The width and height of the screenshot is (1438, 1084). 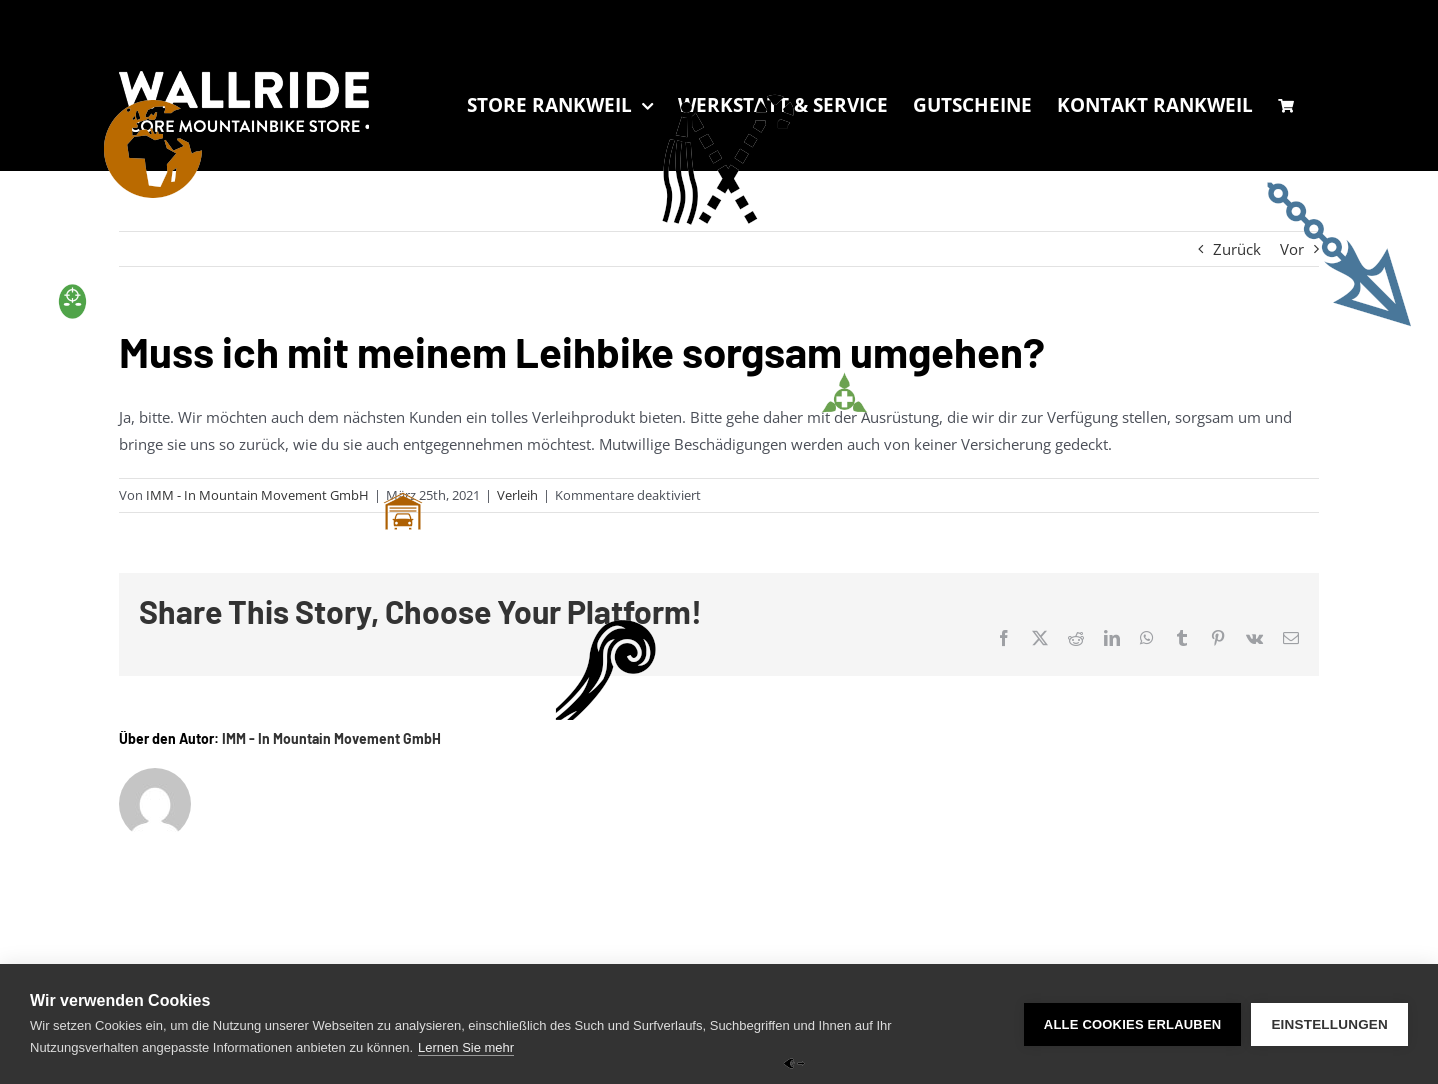 What do you see at coordinates (153, 149) in the screenshot?
I see `select africa/europe region` at bounding box center [153, 149].